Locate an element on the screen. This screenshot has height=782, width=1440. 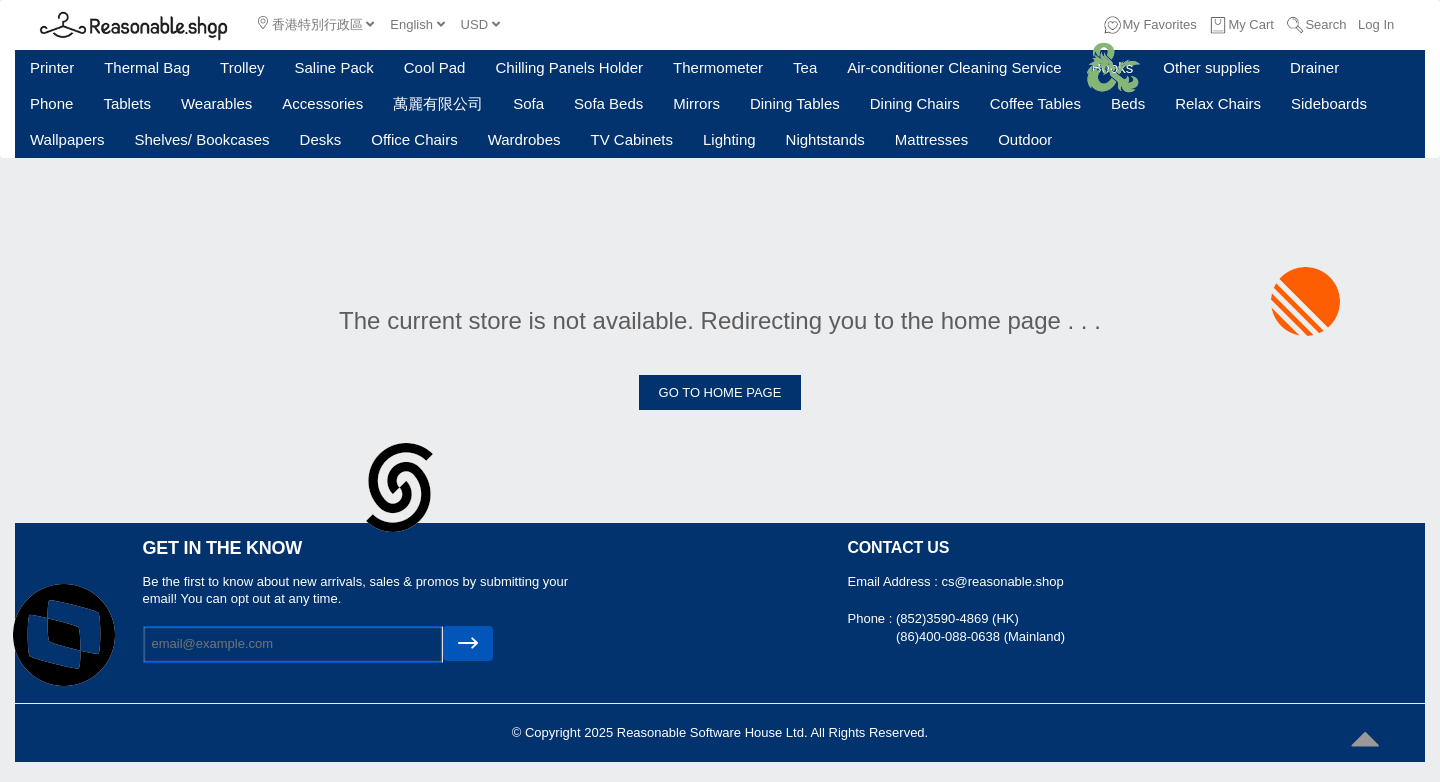
Dungeons & Dragons official logo is located at coordinates (1113, 67).